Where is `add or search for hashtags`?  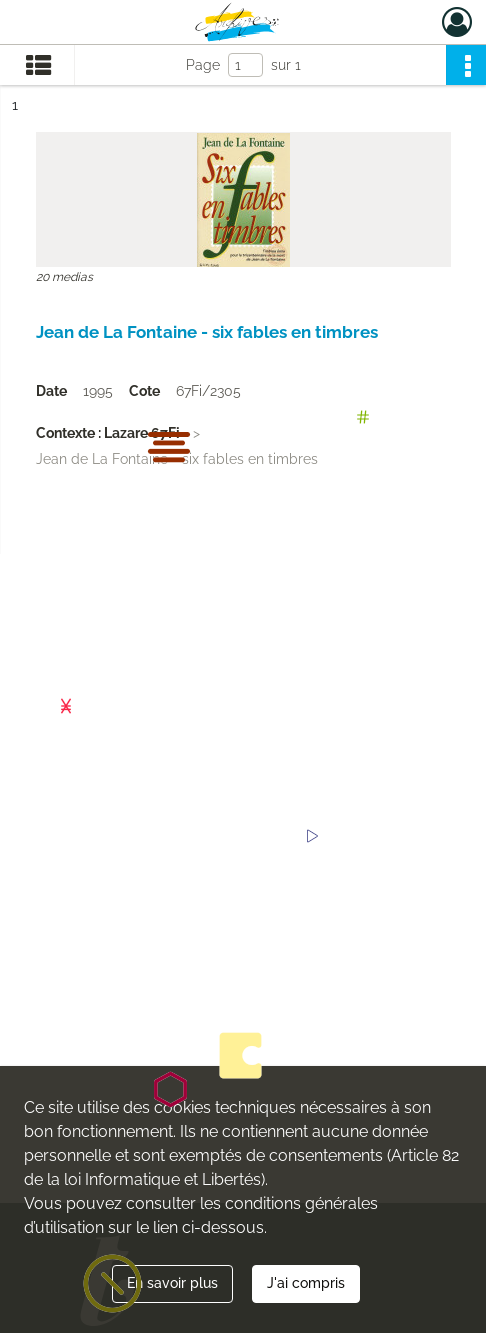 add or search for hashtags is located at coordinates (363, 417).